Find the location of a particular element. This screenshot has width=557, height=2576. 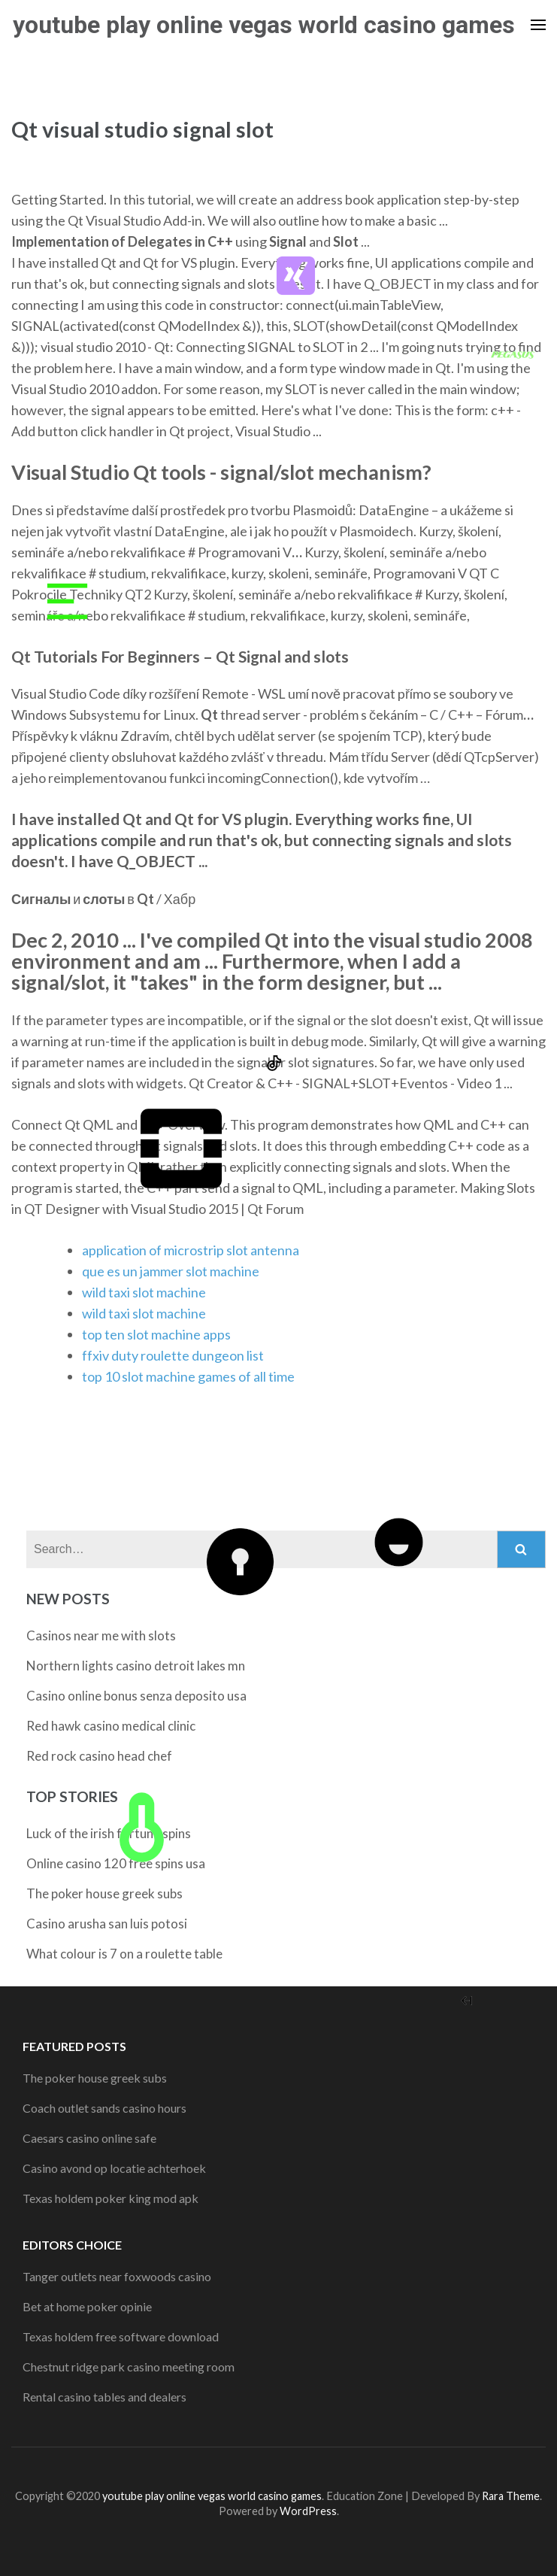

indicates high temperature or heat warning is located at coordinates (141, 1827).